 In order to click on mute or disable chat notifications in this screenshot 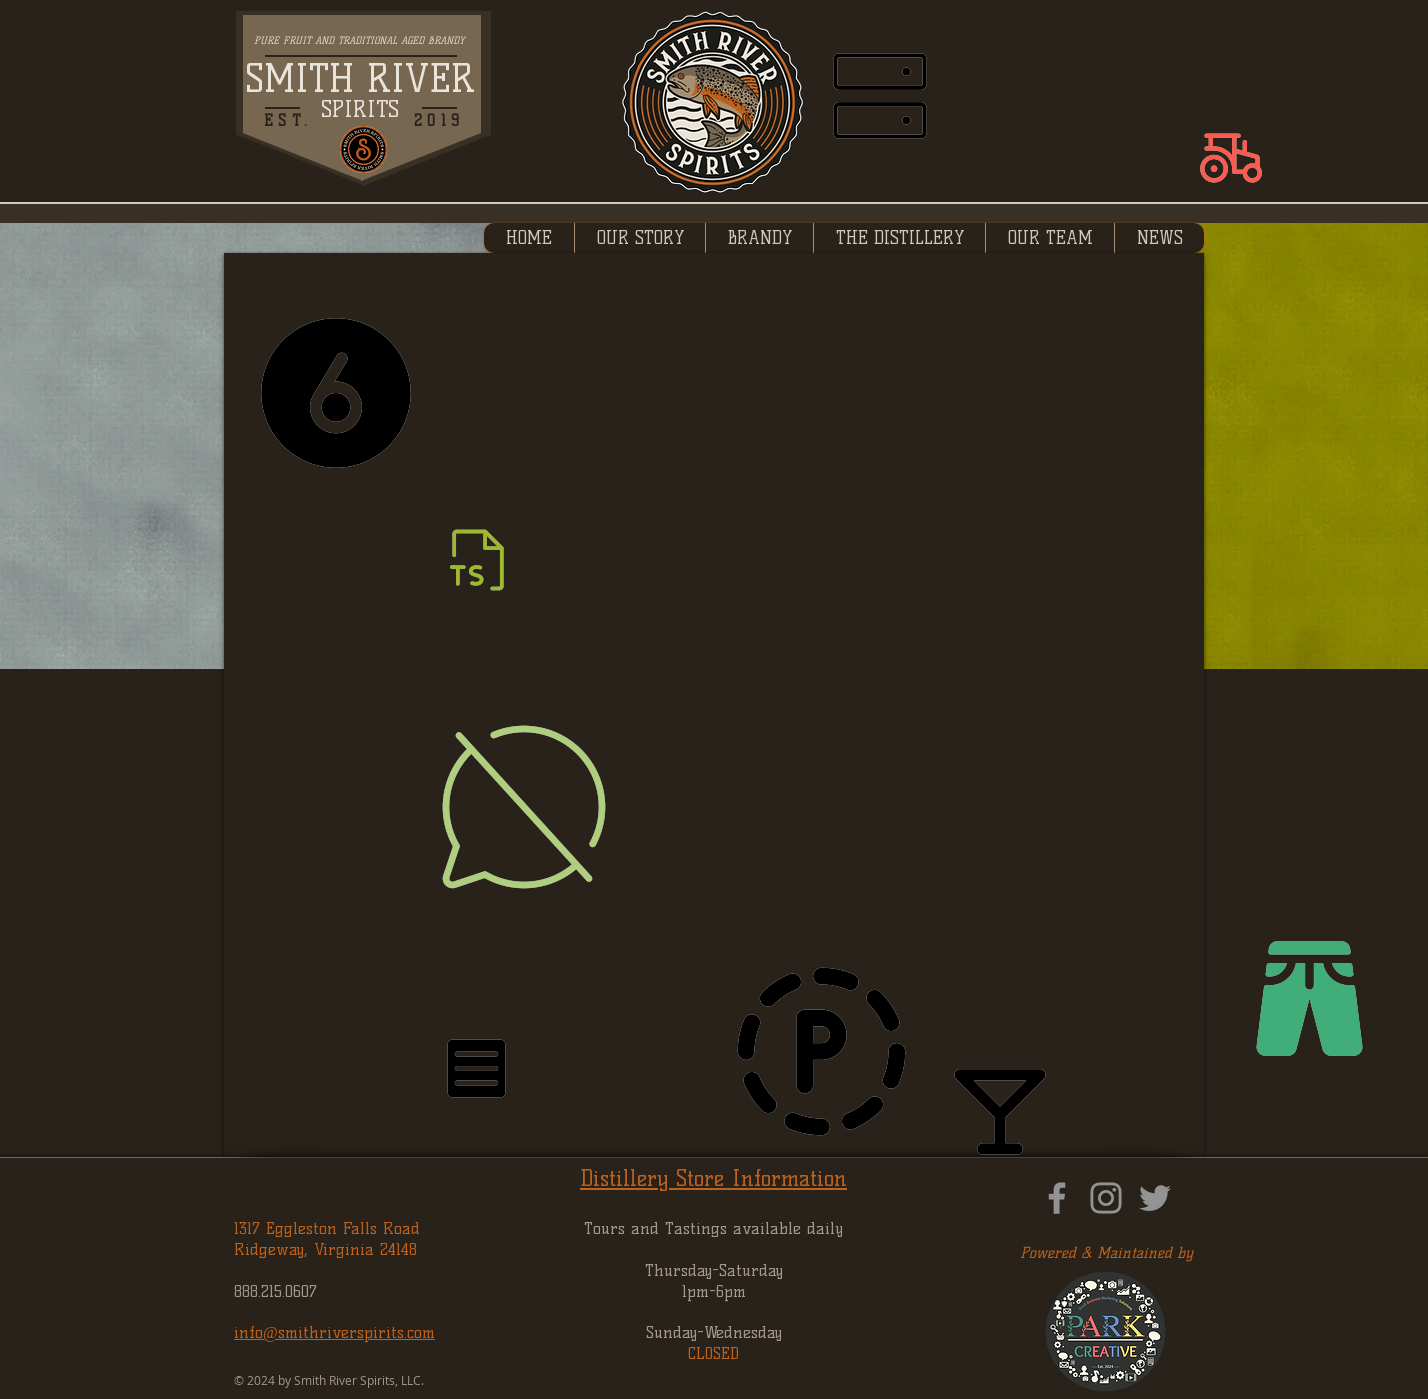, I will do `click(524, 807)`.